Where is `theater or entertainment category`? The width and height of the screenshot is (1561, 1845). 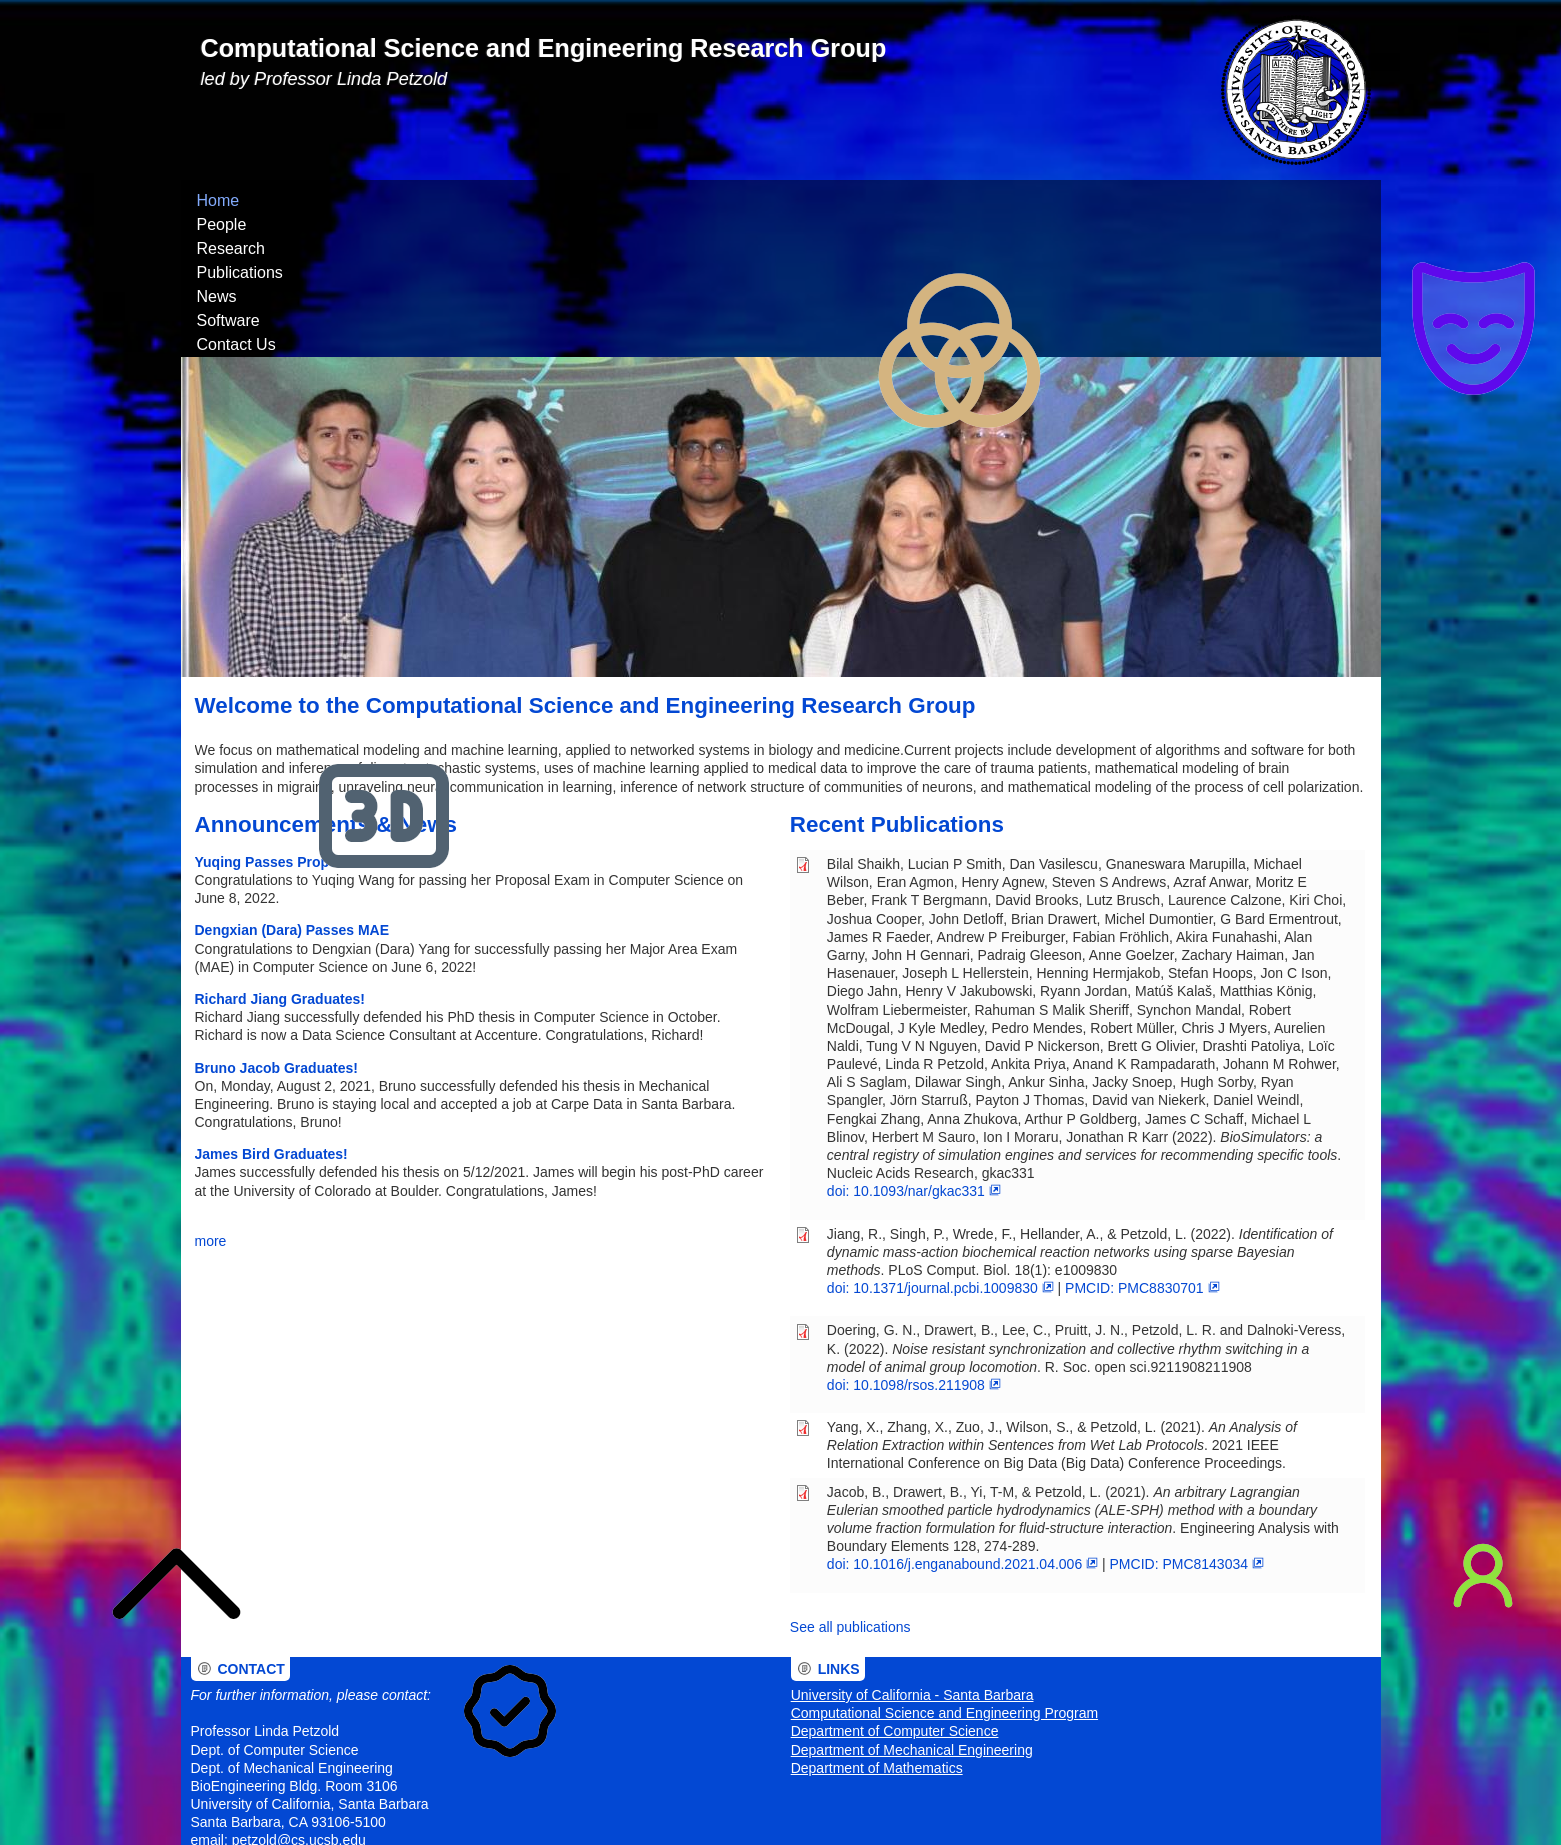
theater or entertainment category is located at coordinates (1473, 323).